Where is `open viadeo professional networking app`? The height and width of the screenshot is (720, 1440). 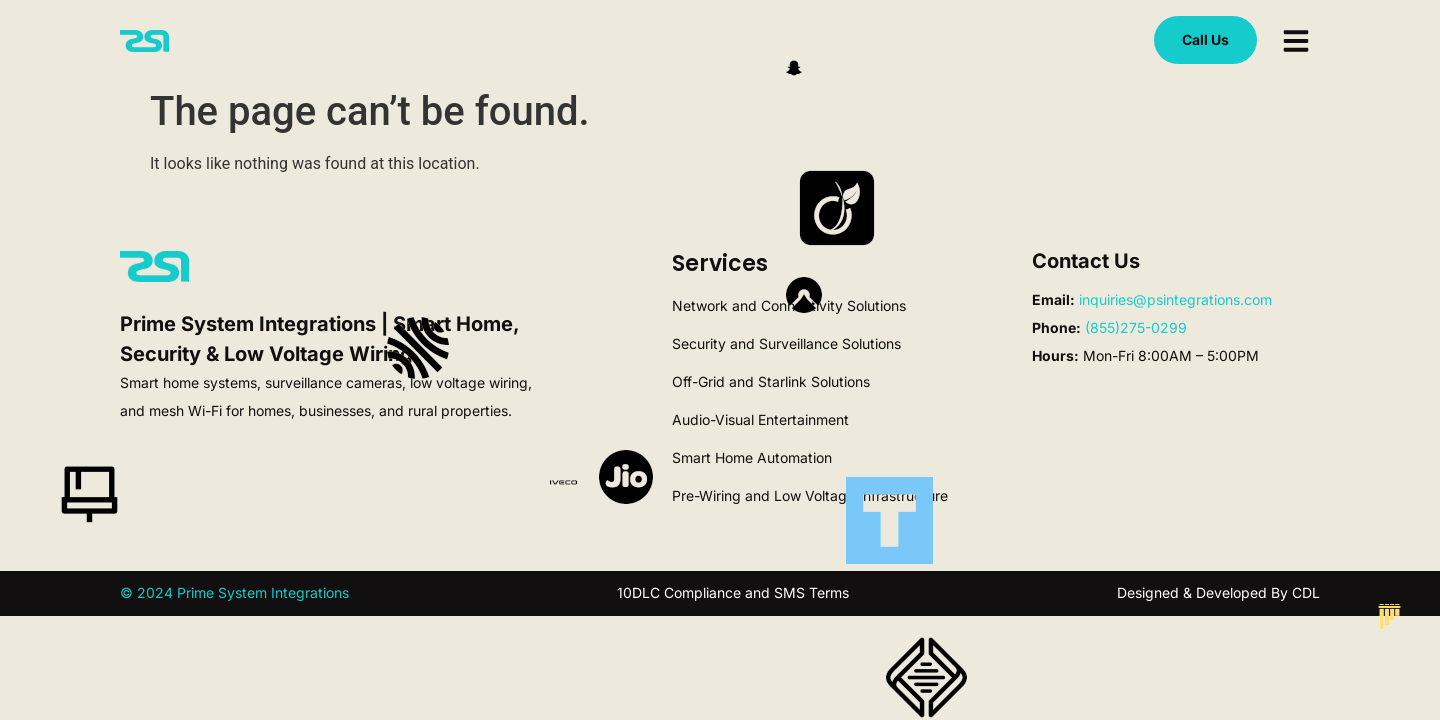 open viadeo professional networking app is located at coordinates (837, 208).